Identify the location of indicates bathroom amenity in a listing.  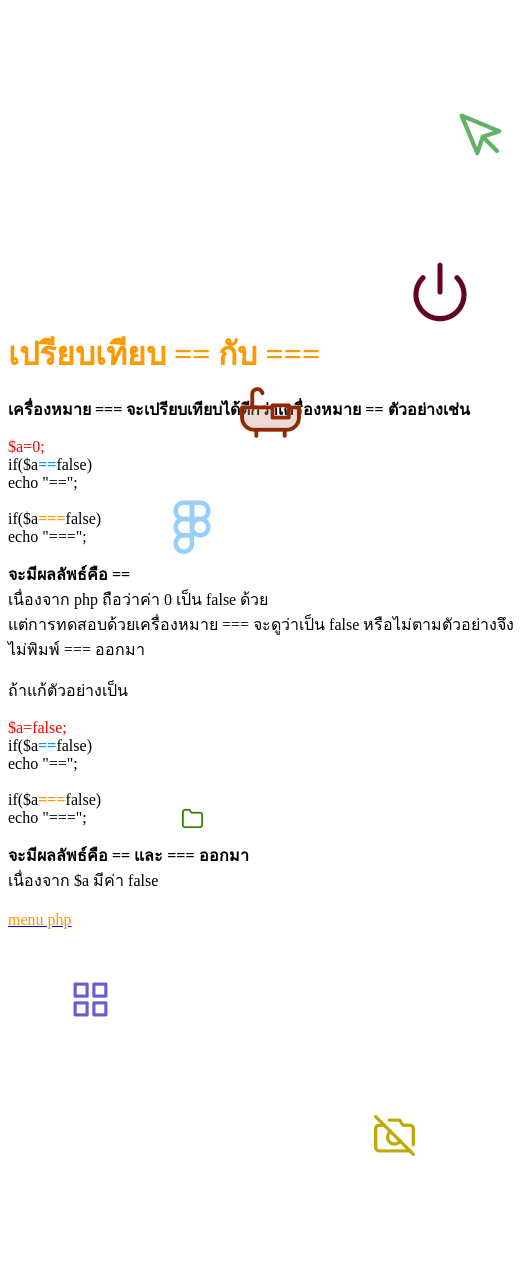
(270, 413).